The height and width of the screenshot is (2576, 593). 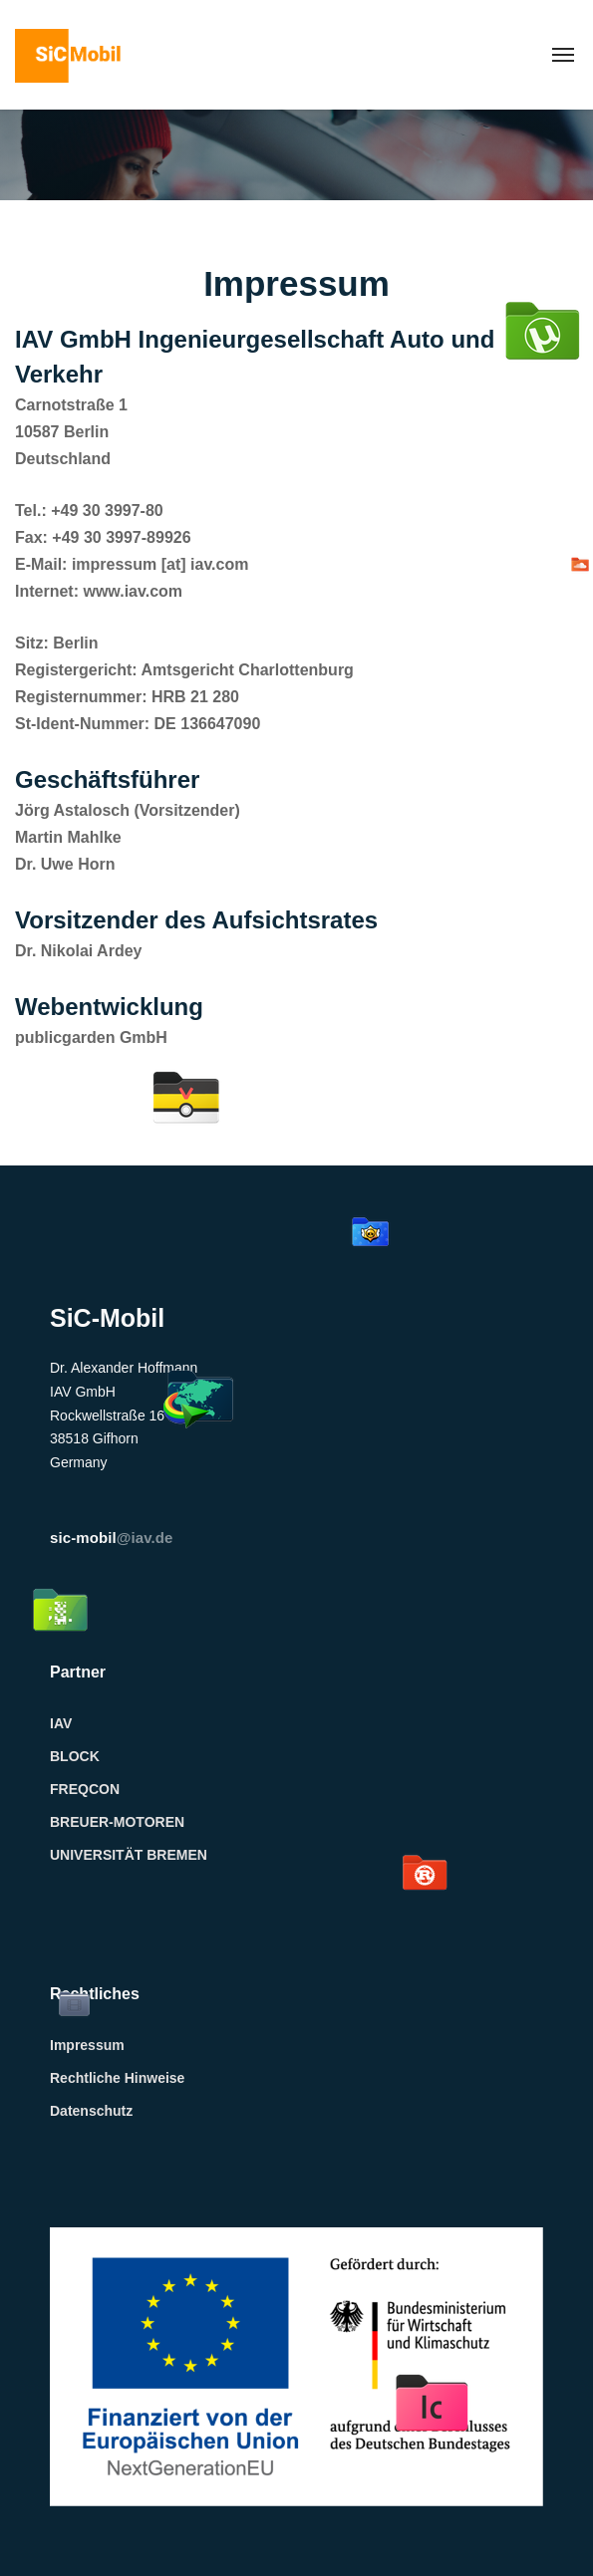 What do you see at coordinates (370, 1232) in the screenshot?
I see `open brawl stars game files folder` at bounding box center [370, 1232].